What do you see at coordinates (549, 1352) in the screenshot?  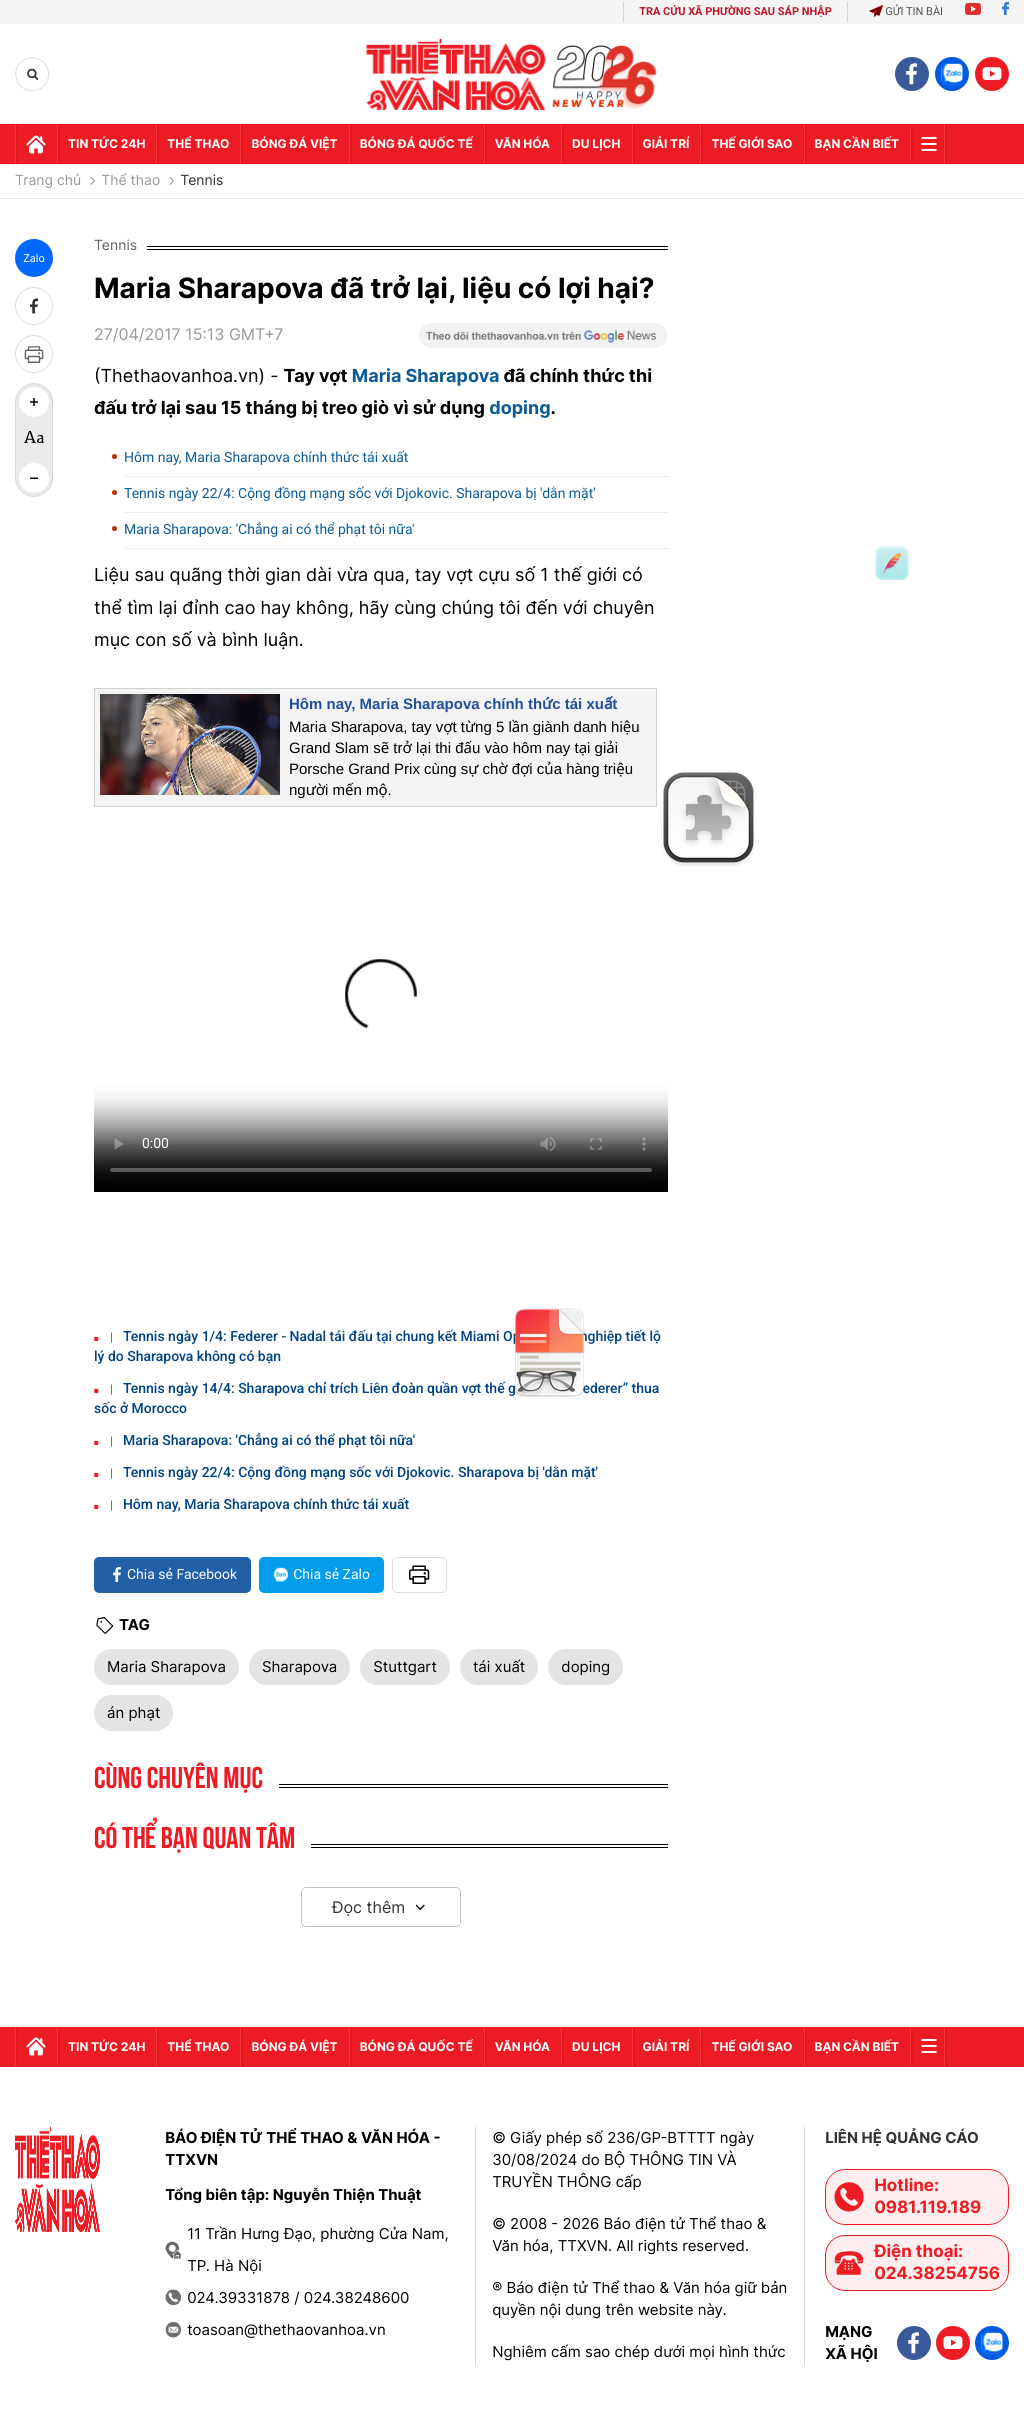 I see `open papers app for reading and organizing documents` at bounding box center [549, 1352].